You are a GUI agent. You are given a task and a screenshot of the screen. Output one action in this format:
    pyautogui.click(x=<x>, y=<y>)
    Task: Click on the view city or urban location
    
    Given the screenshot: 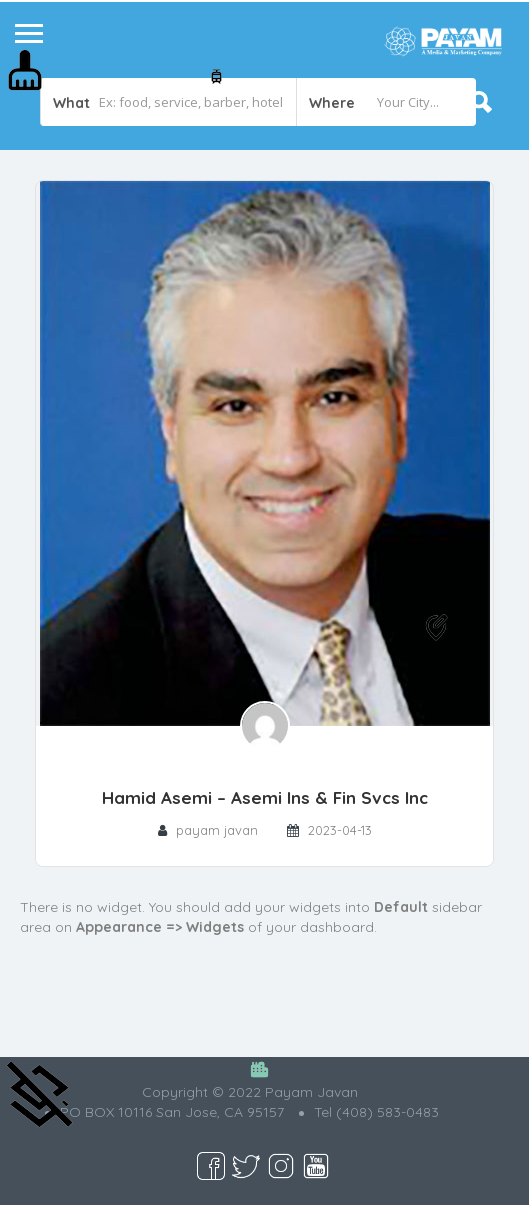 What is the action you would take?
    pyautogui.click(x=259, y=1069)
    